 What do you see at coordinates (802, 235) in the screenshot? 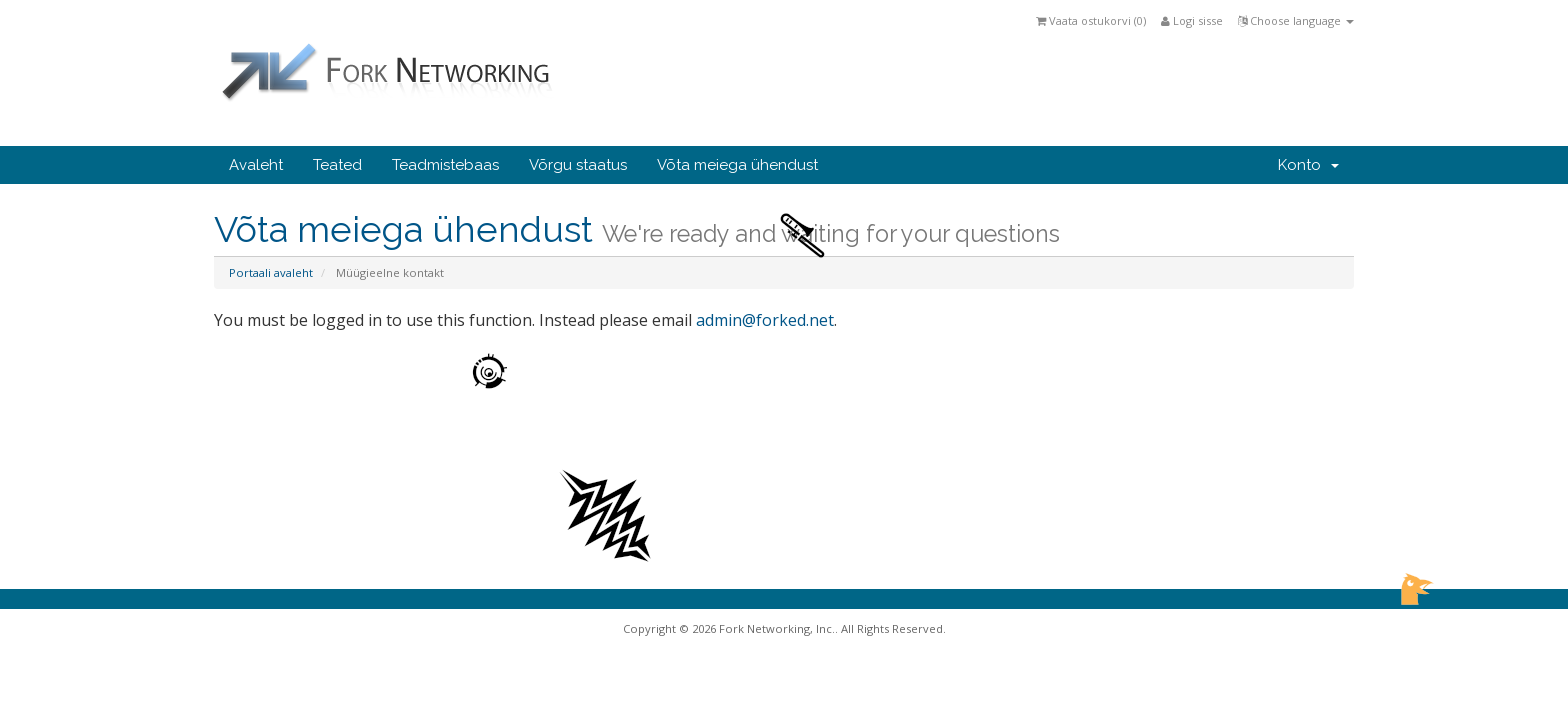
I see `access brass instrument sounds or samples` at bounding box center [802, 235].